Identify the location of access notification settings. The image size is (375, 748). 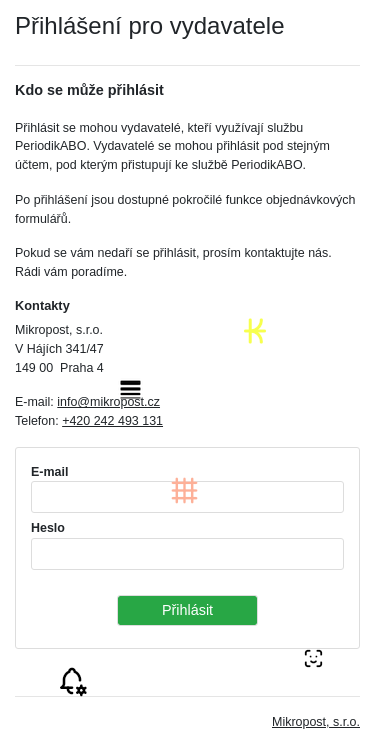
(72, 681).